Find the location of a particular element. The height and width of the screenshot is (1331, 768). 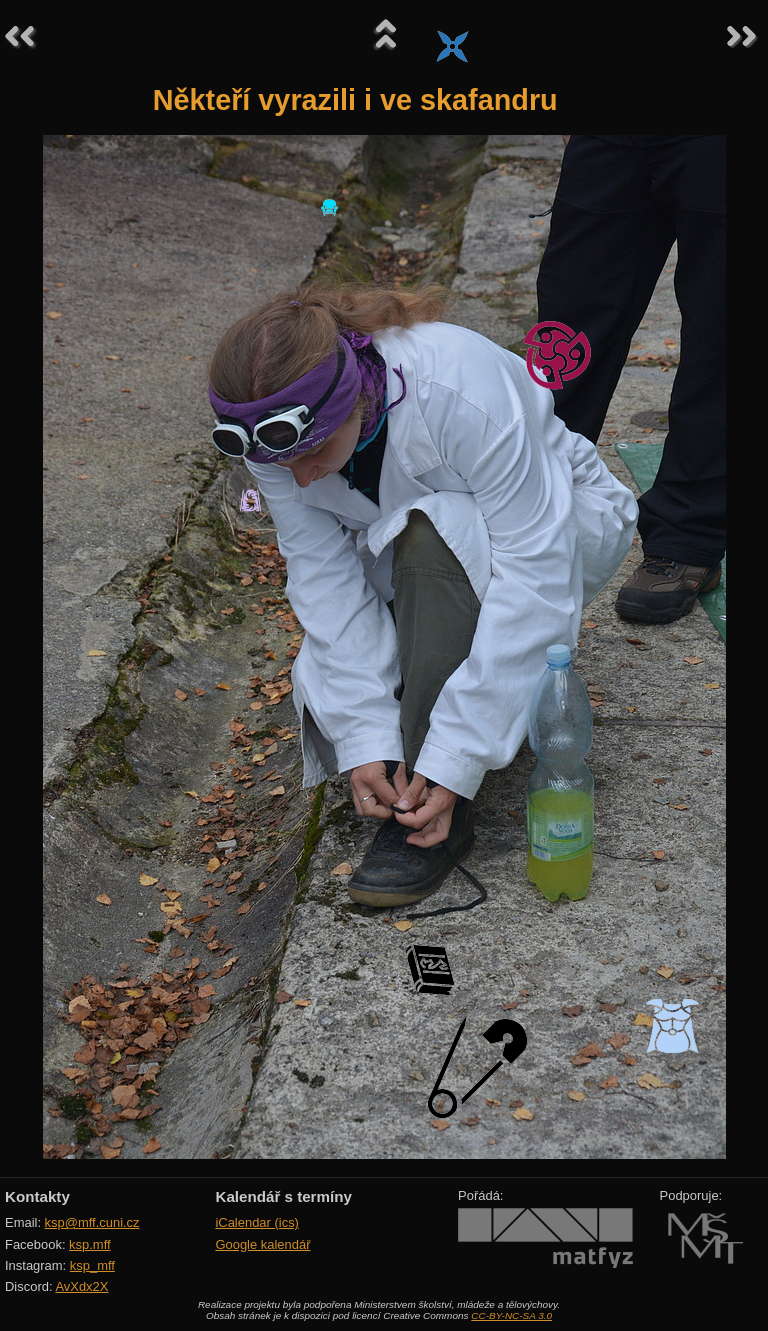

indicates maximum security or multi-factor authentication enabled is located at coordinates (557, 355).